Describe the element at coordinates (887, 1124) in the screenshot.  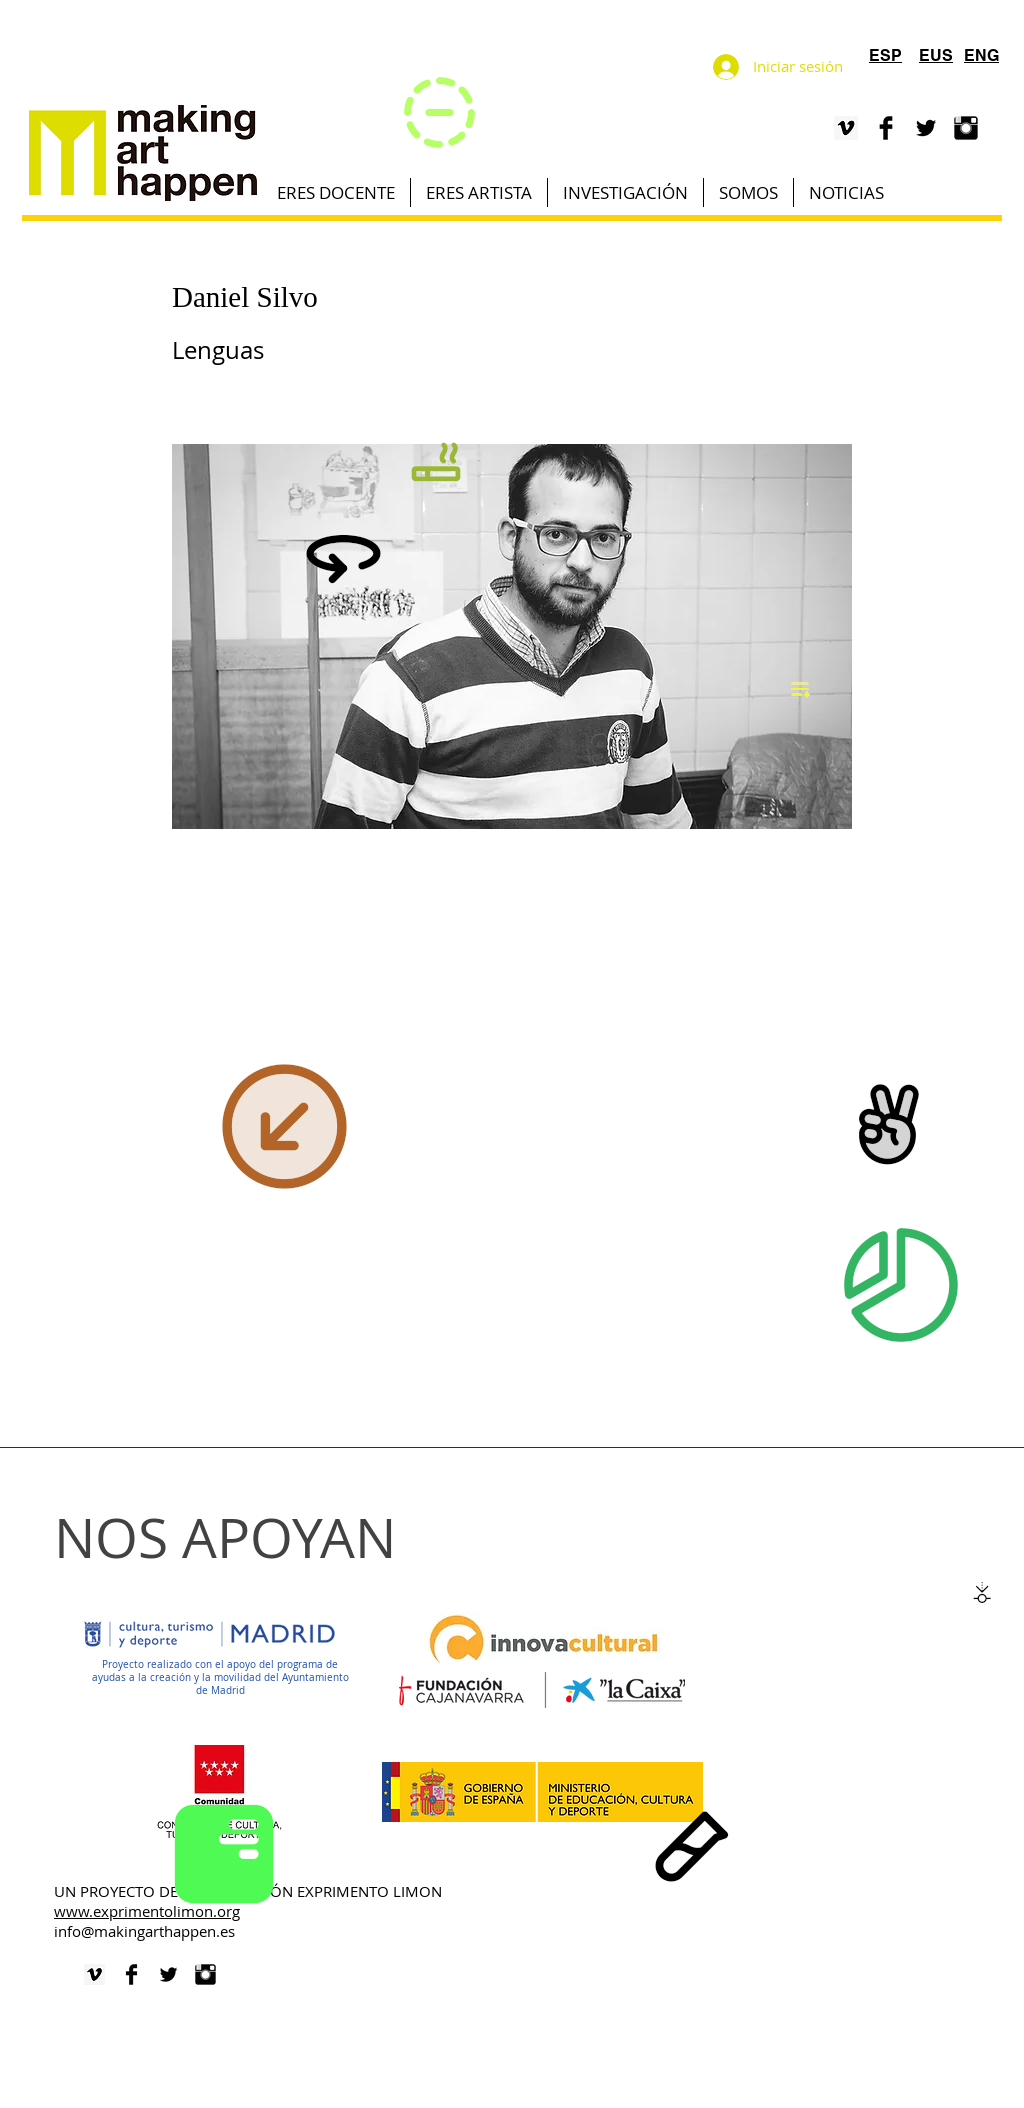
I see `peace sign gesture or emoji reaction` at that location.